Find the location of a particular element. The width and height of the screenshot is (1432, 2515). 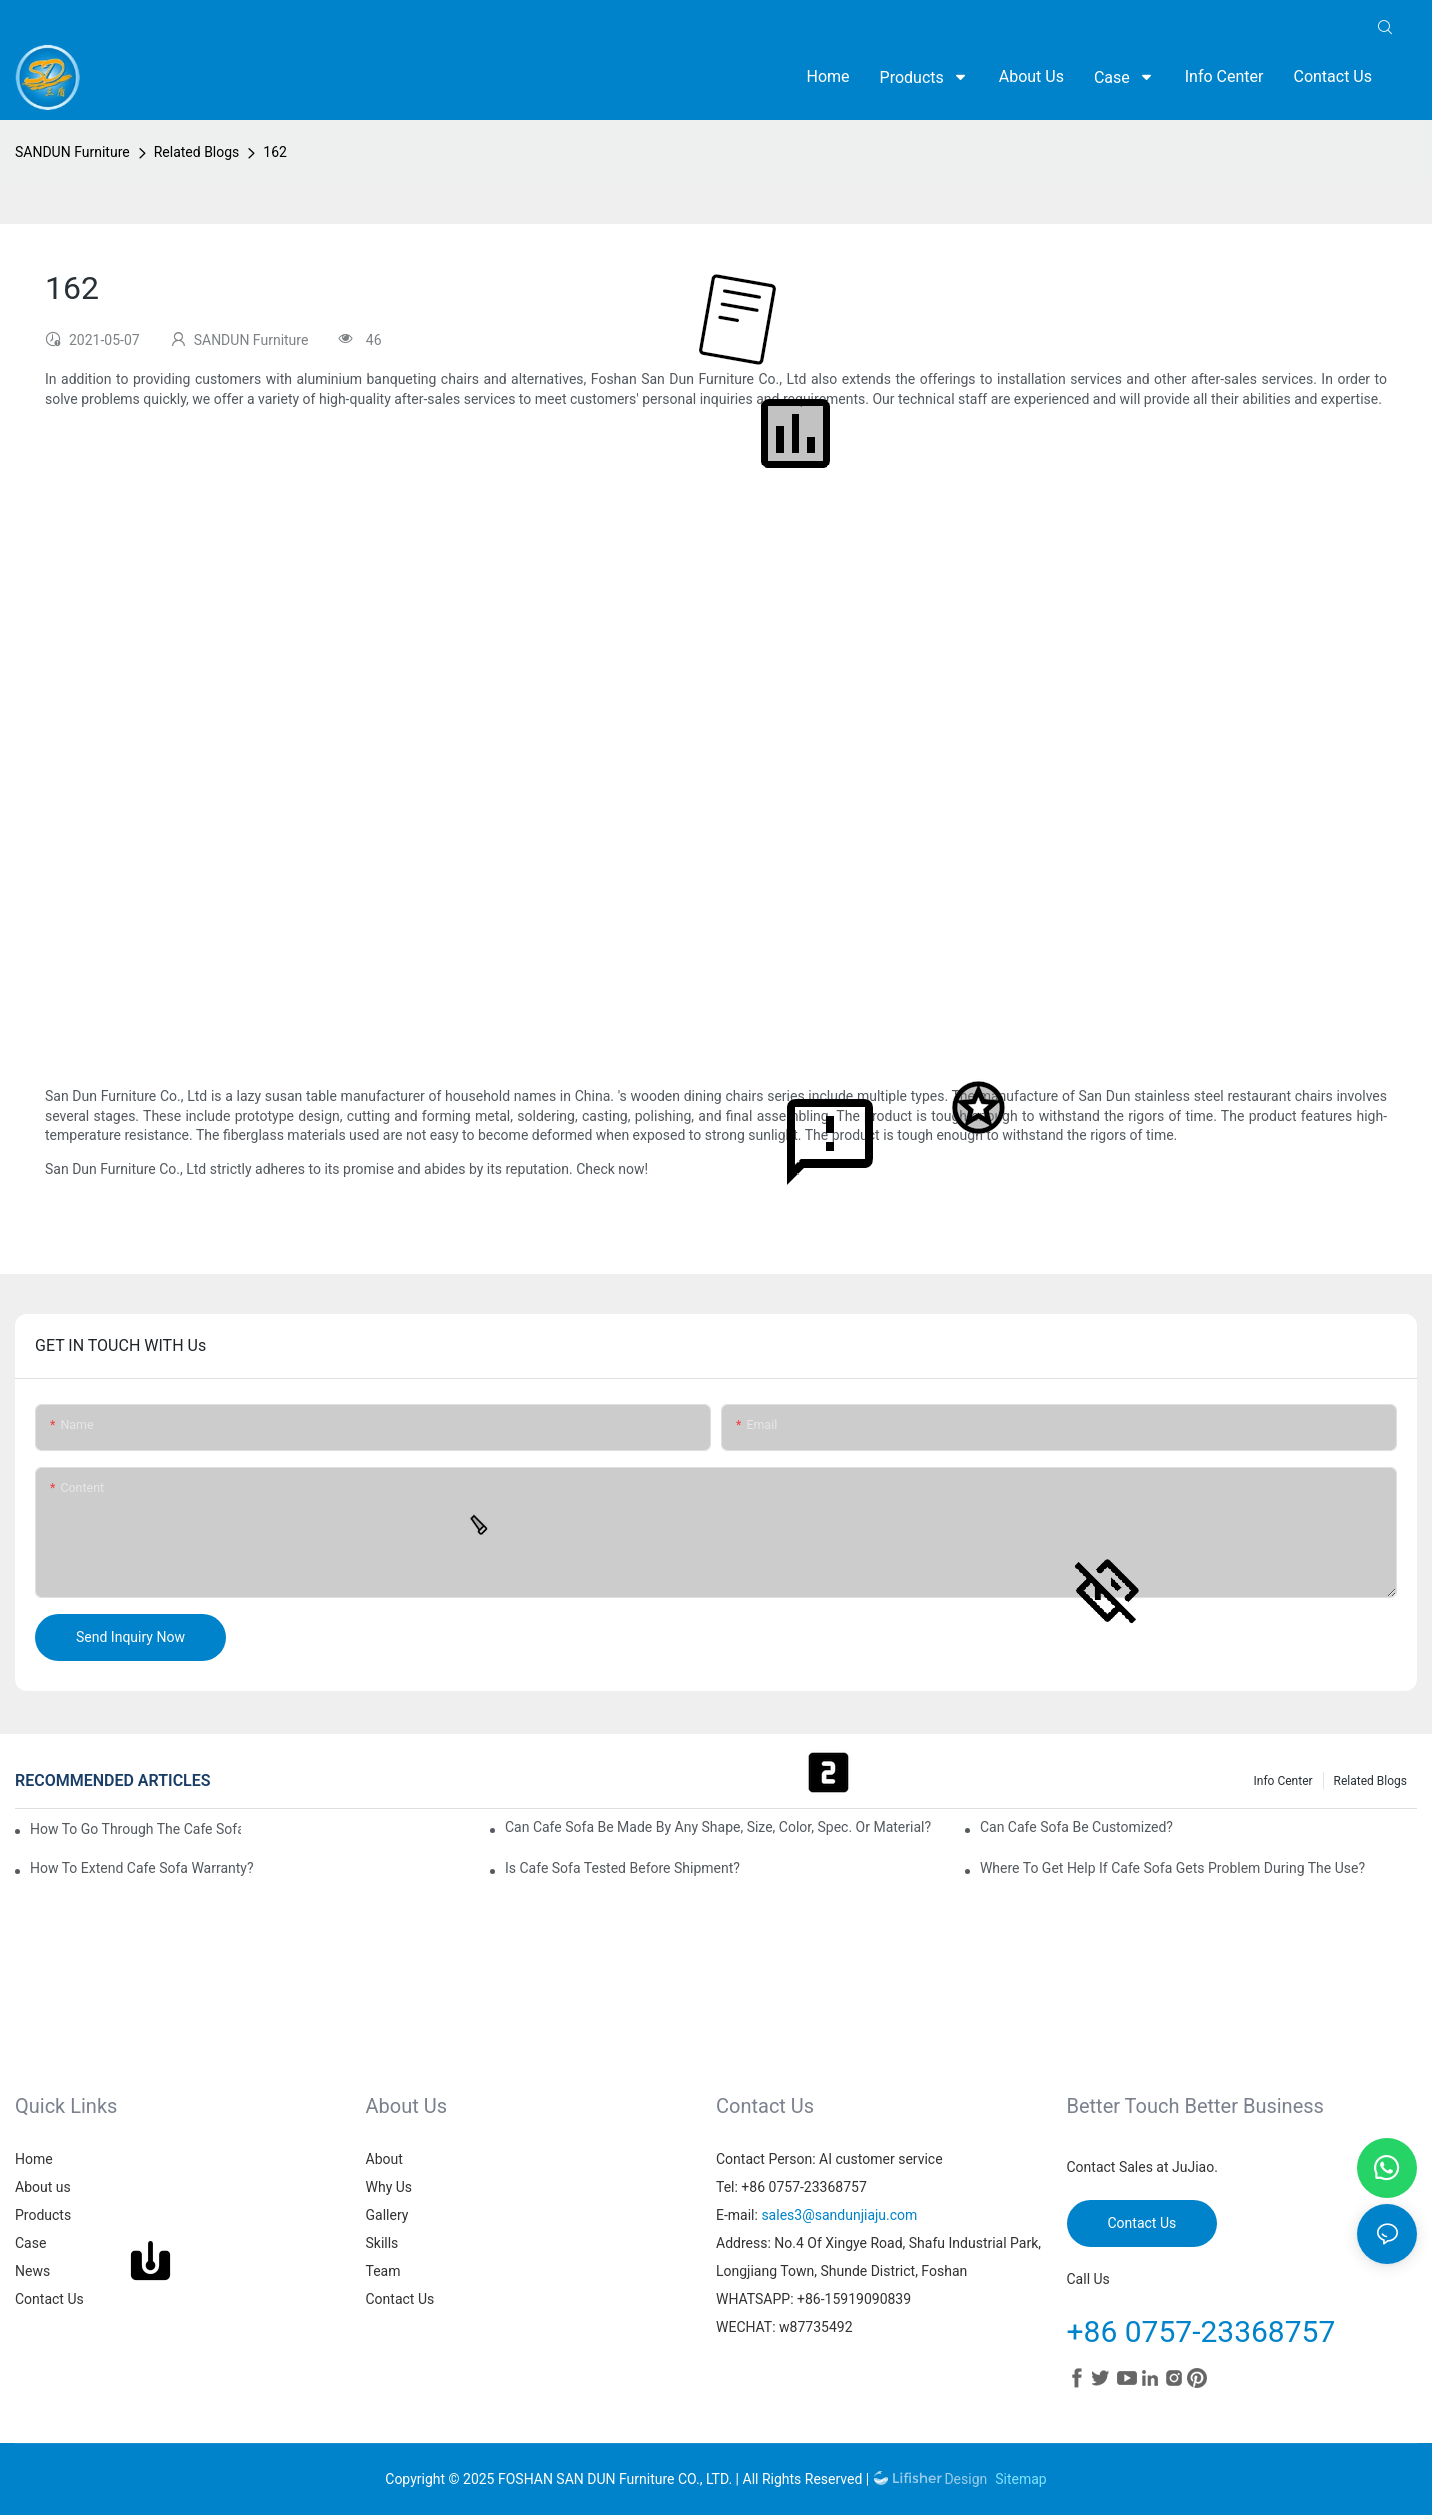

view favorites or starred items is located at coordinates (978, 1107).